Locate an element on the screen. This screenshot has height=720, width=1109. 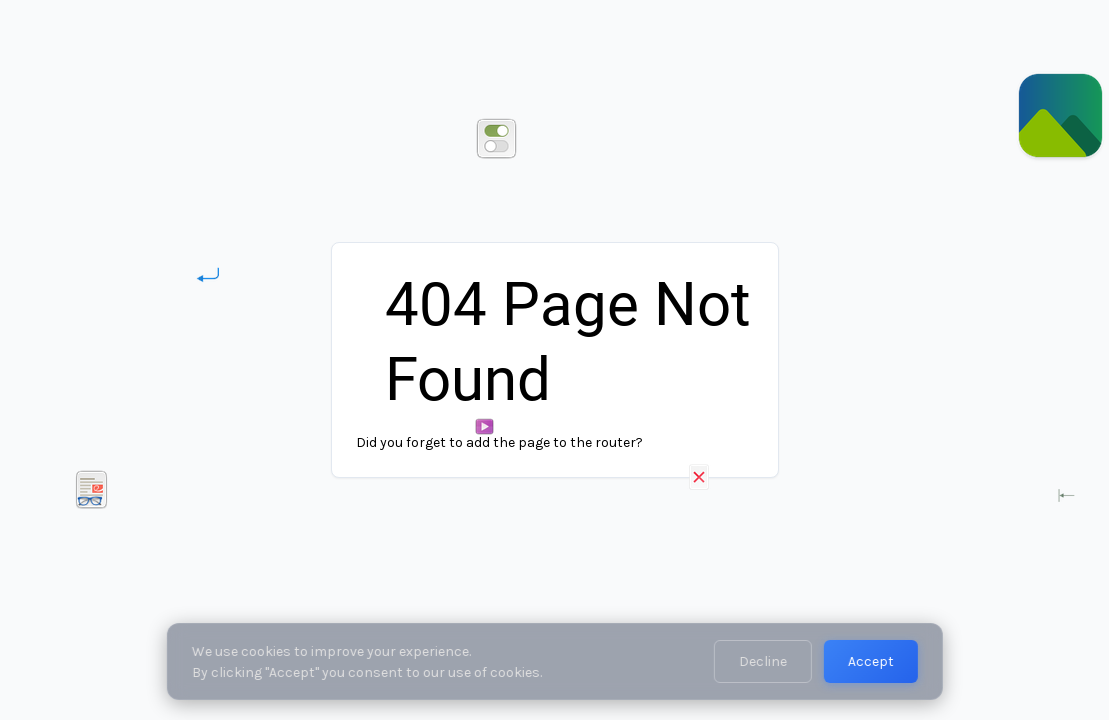
open atril document viewer is located at coordinates (91, 489).